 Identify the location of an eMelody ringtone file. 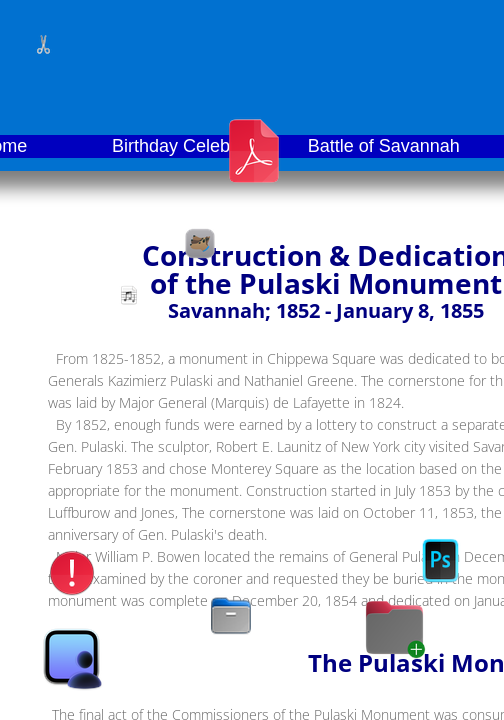
(129, 295).